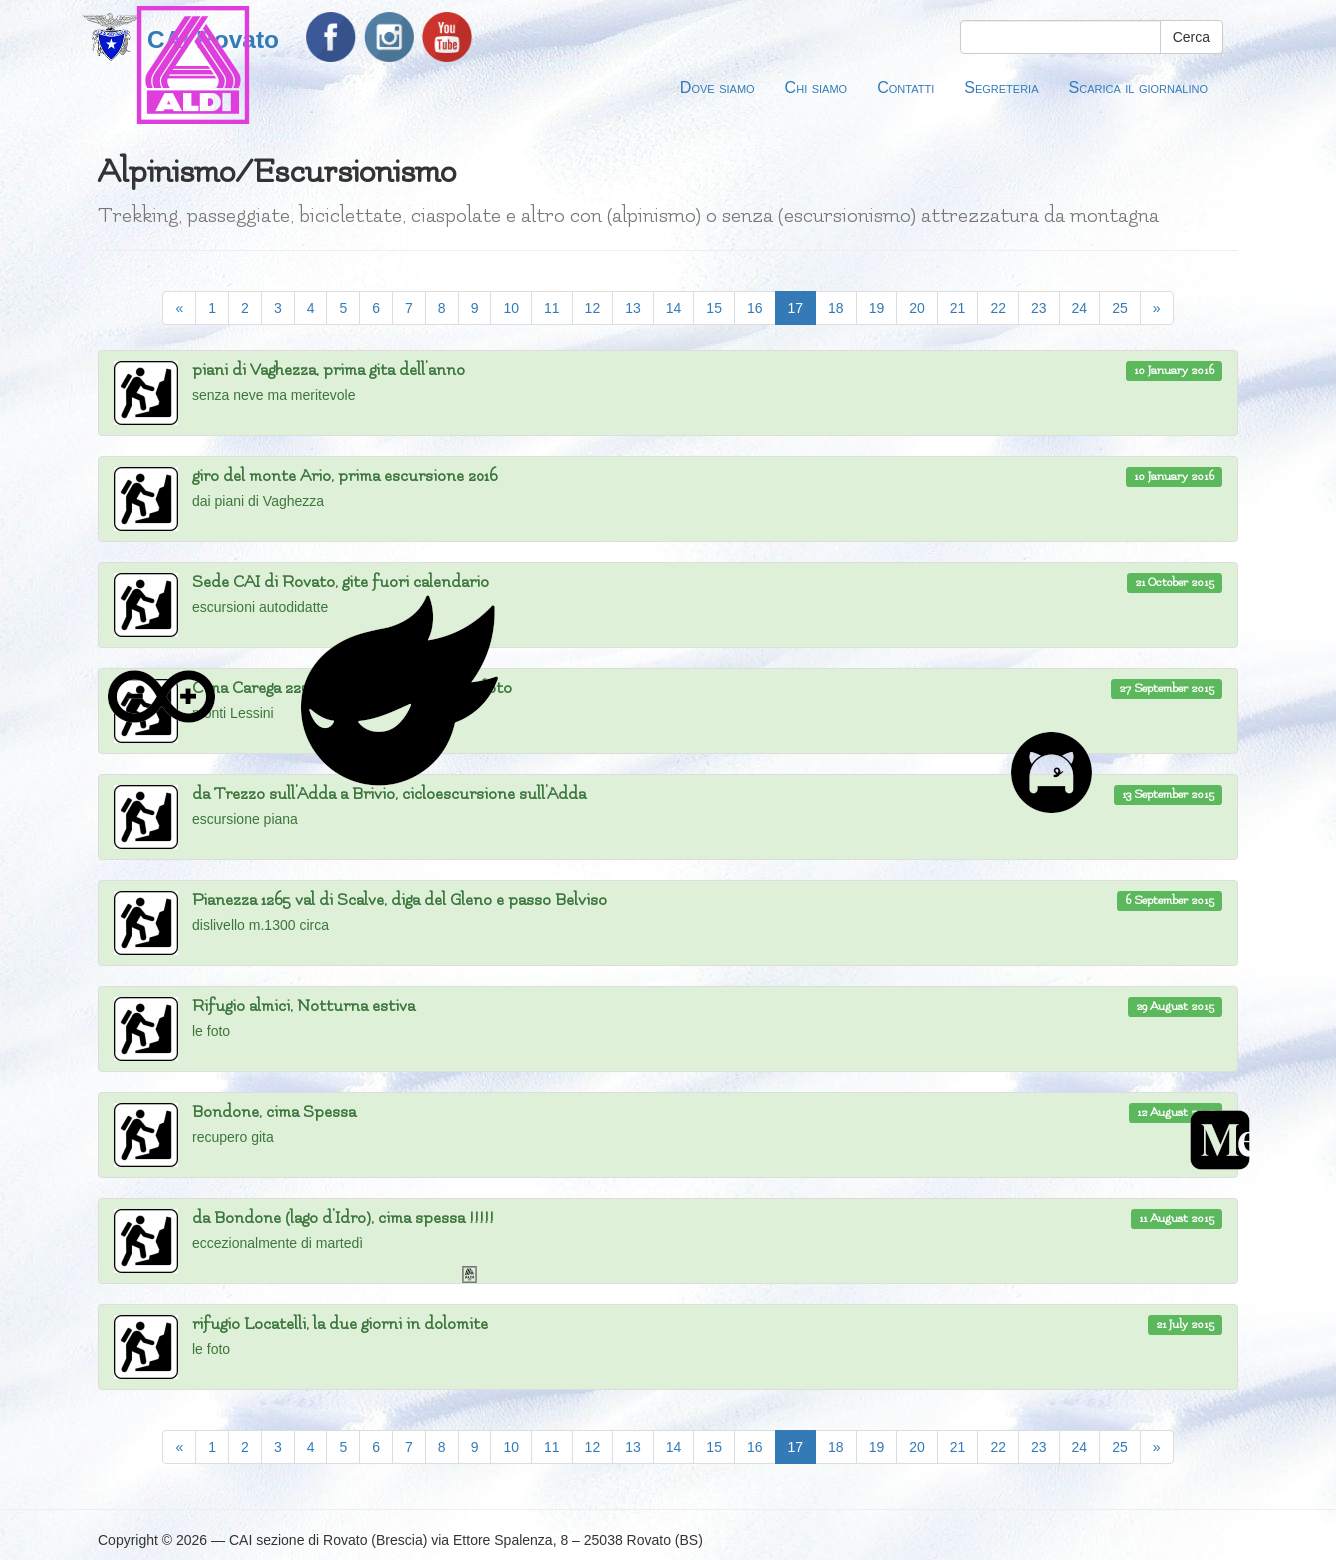 The image size is (1336, 1560). I want to click on aldi nord company logo, so click(193, 65).